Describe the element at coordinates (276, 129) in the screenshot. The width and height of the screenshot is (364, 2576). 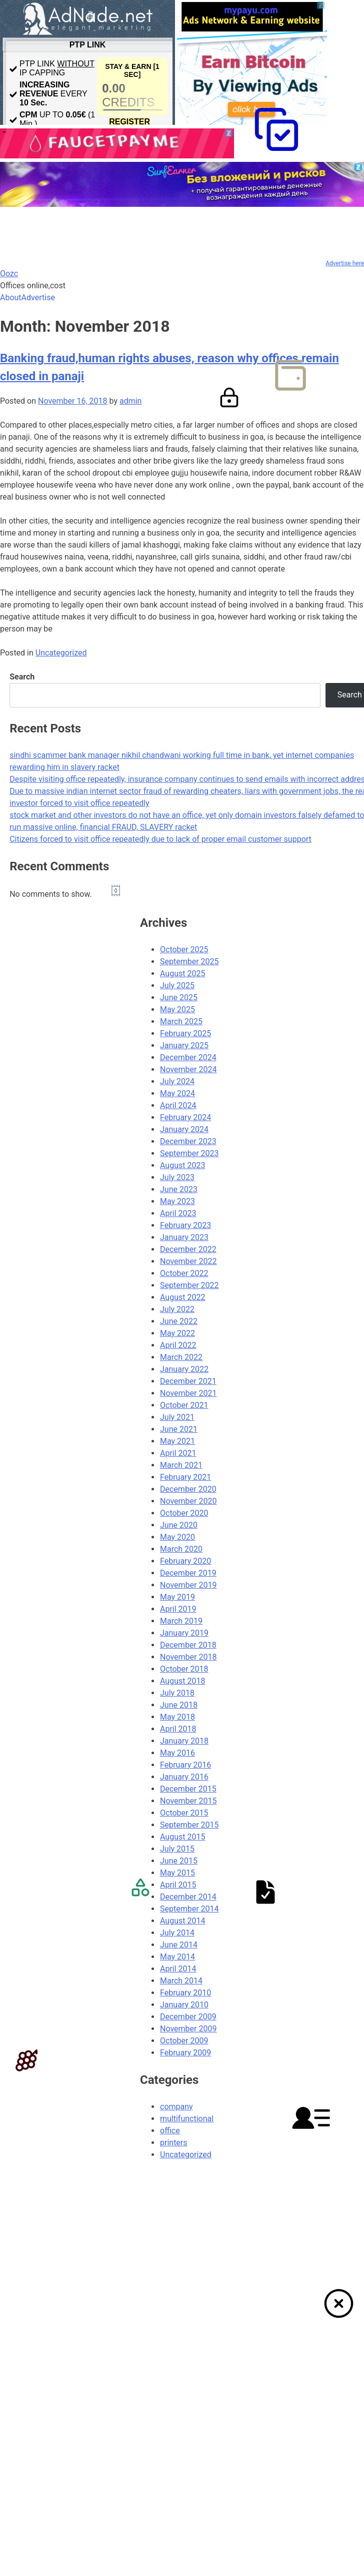
I see `content copied to clipboard successfully` at that location.